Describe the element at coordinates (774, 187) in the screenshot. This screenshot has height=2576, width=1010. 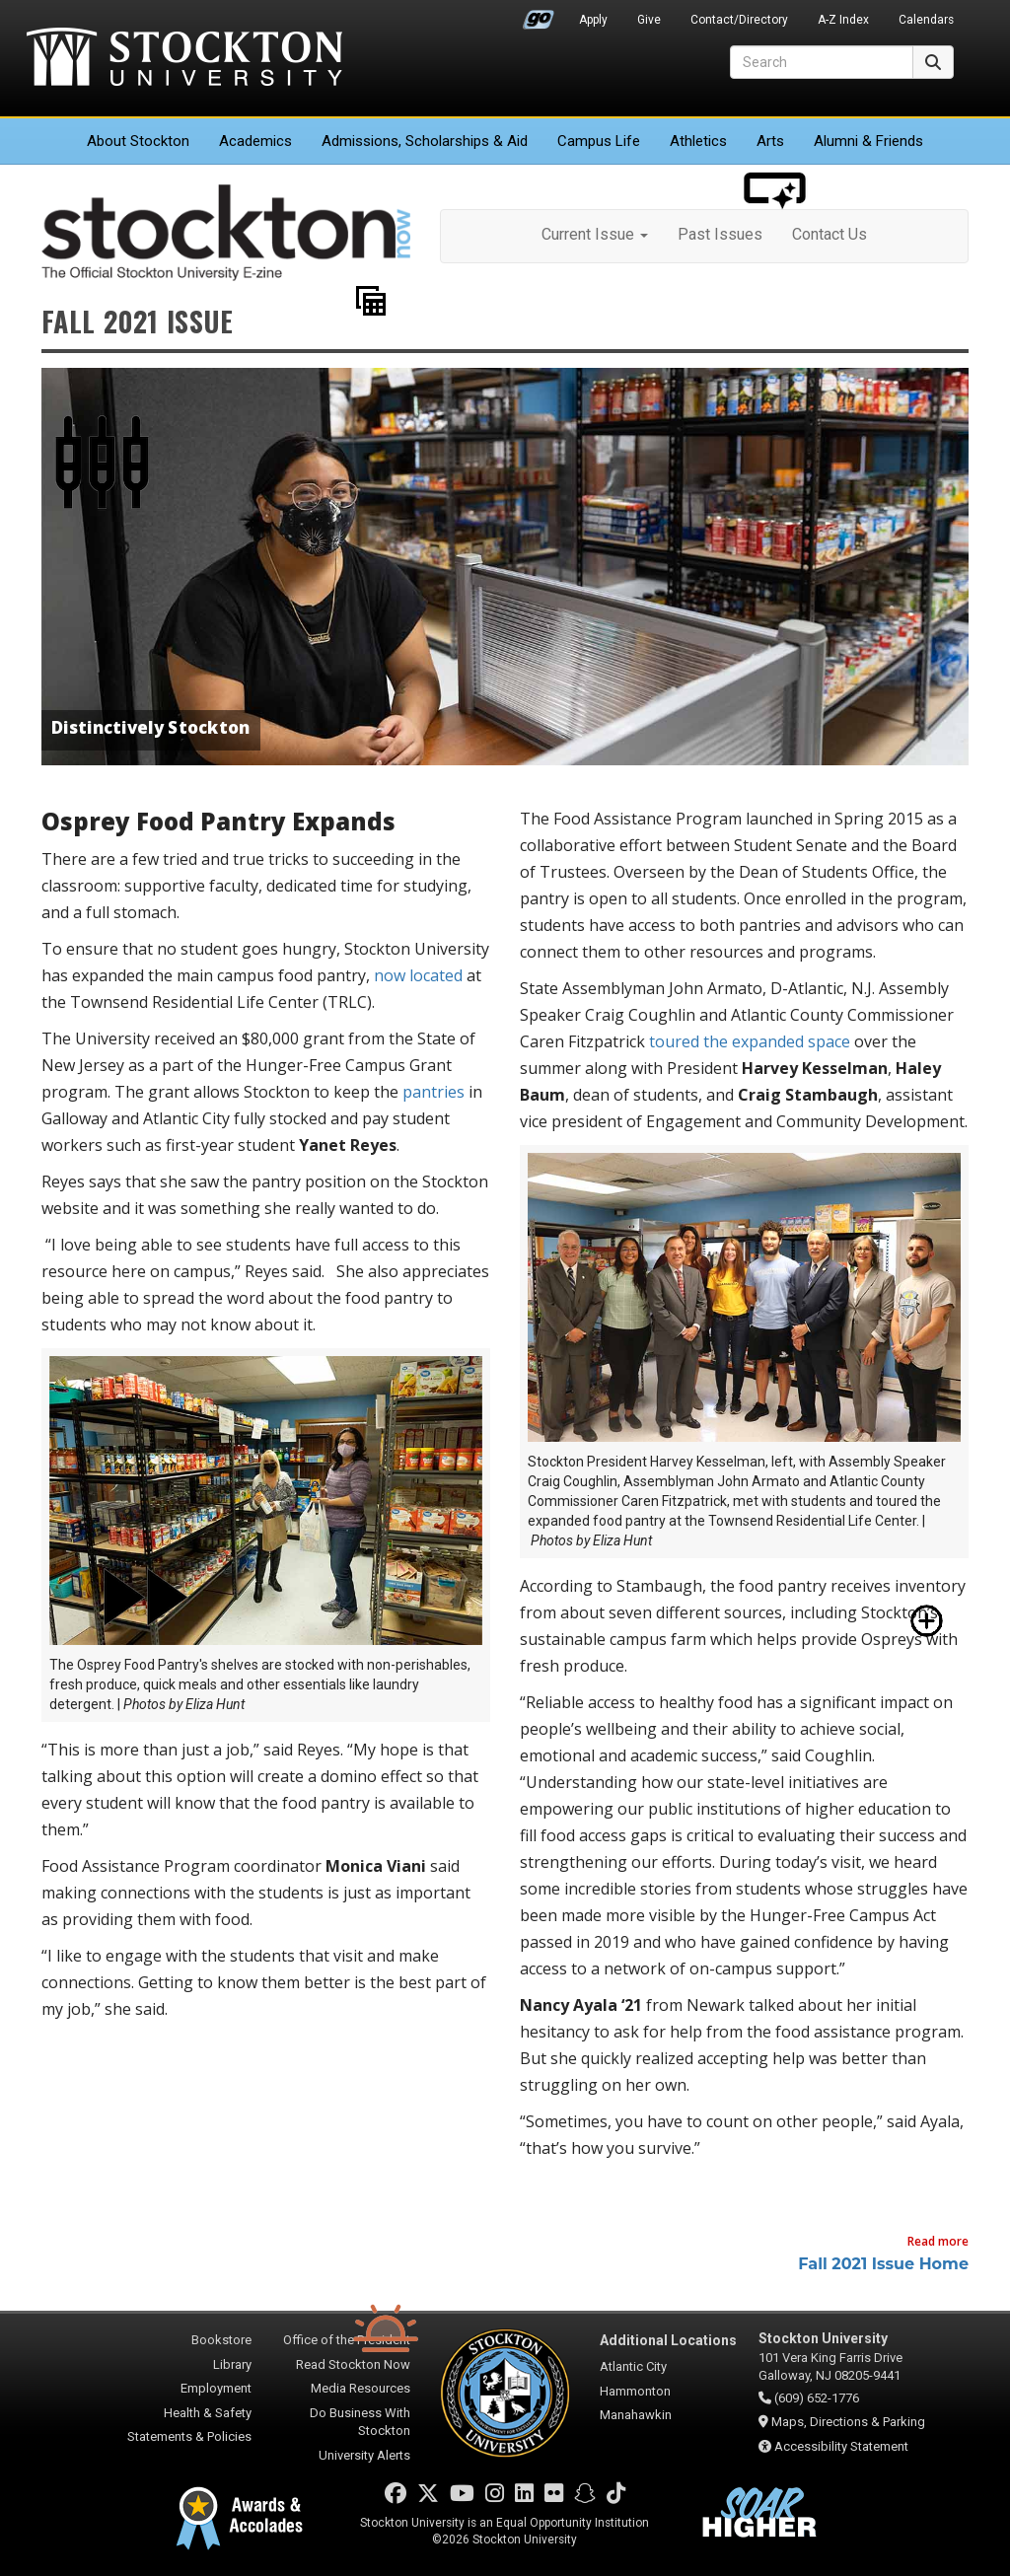
I see `add a smart action or automated button` at that location.